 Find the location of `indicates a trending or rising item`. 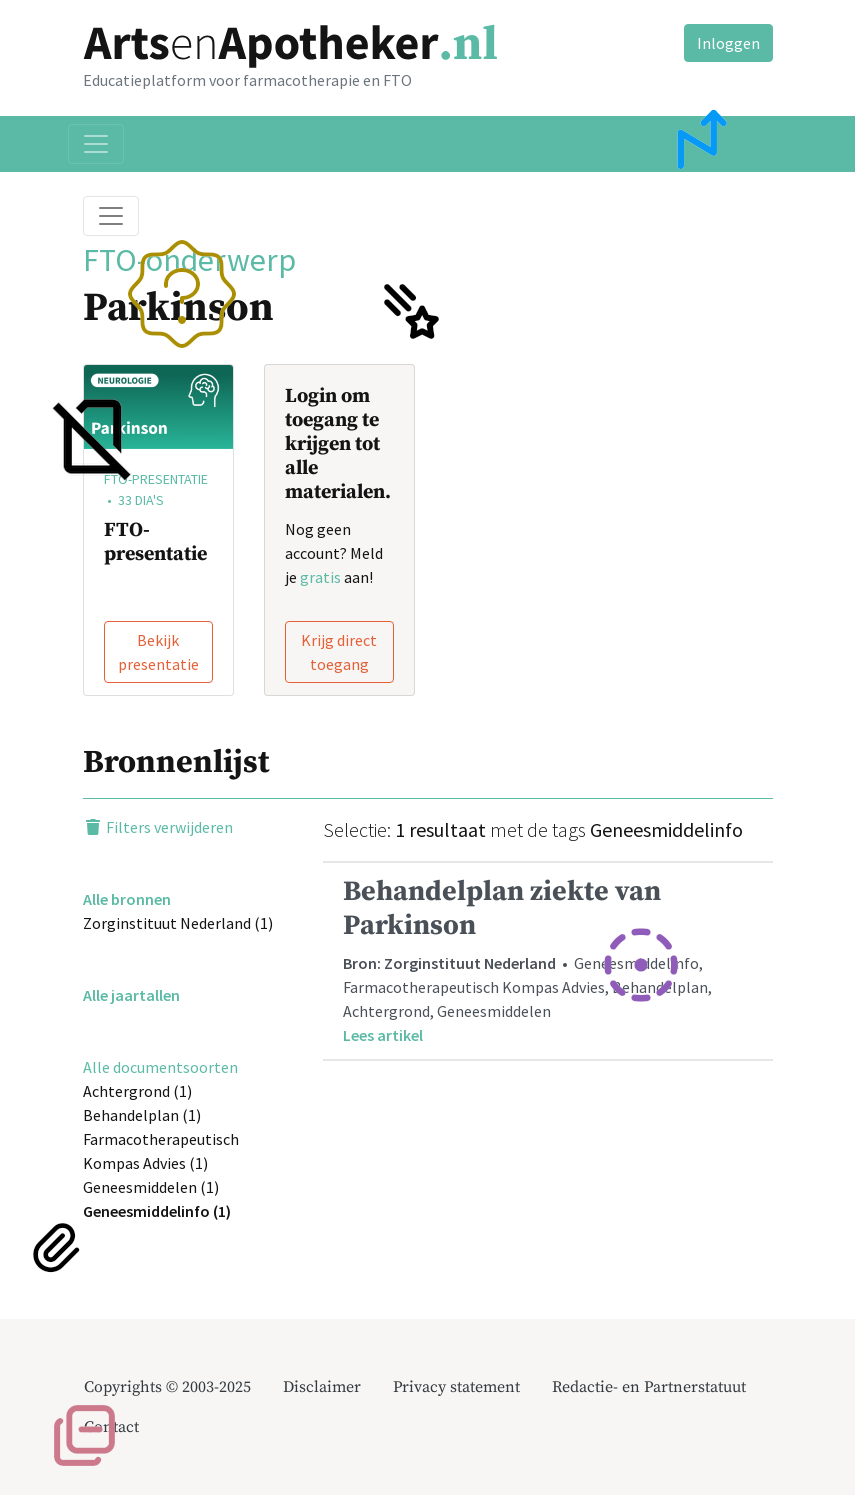

indicates a trending or rising item is located at coordinates (411, 311).